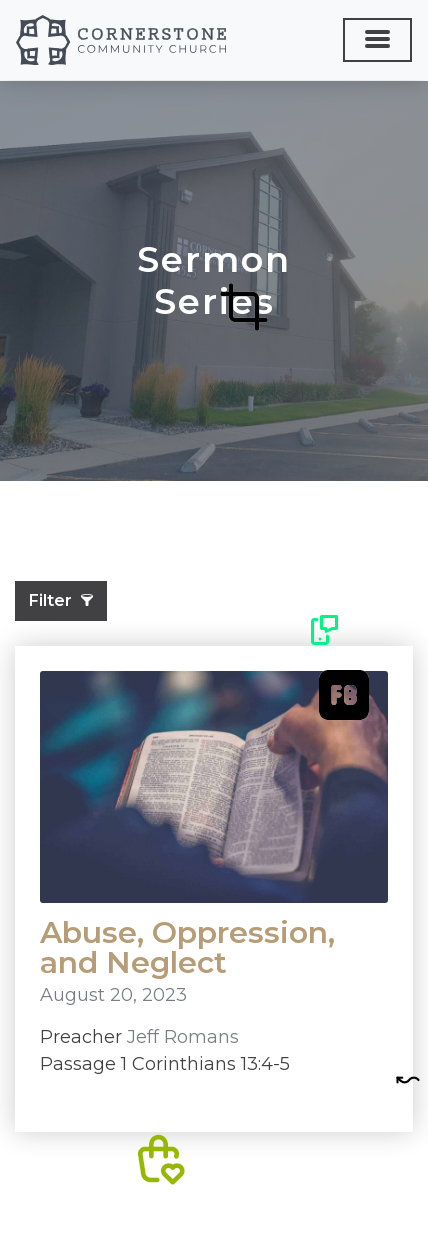 Image resolution: width=428 pixels, height=1258 pixels. I want to click on Facebook F8 developer conference logo or branding, so click(344, 695).